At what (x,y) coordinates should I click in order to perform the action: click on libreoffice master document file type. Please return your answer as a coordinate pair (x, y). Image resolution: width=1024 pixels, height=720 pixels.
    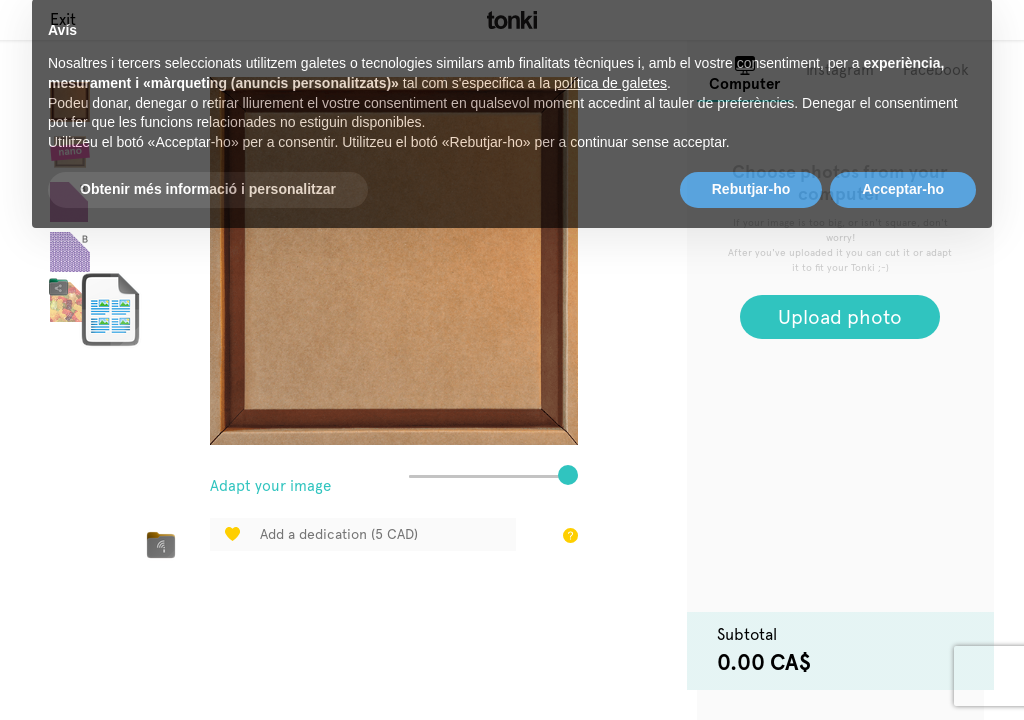
    Looking at the image, I should click on (110, 309).